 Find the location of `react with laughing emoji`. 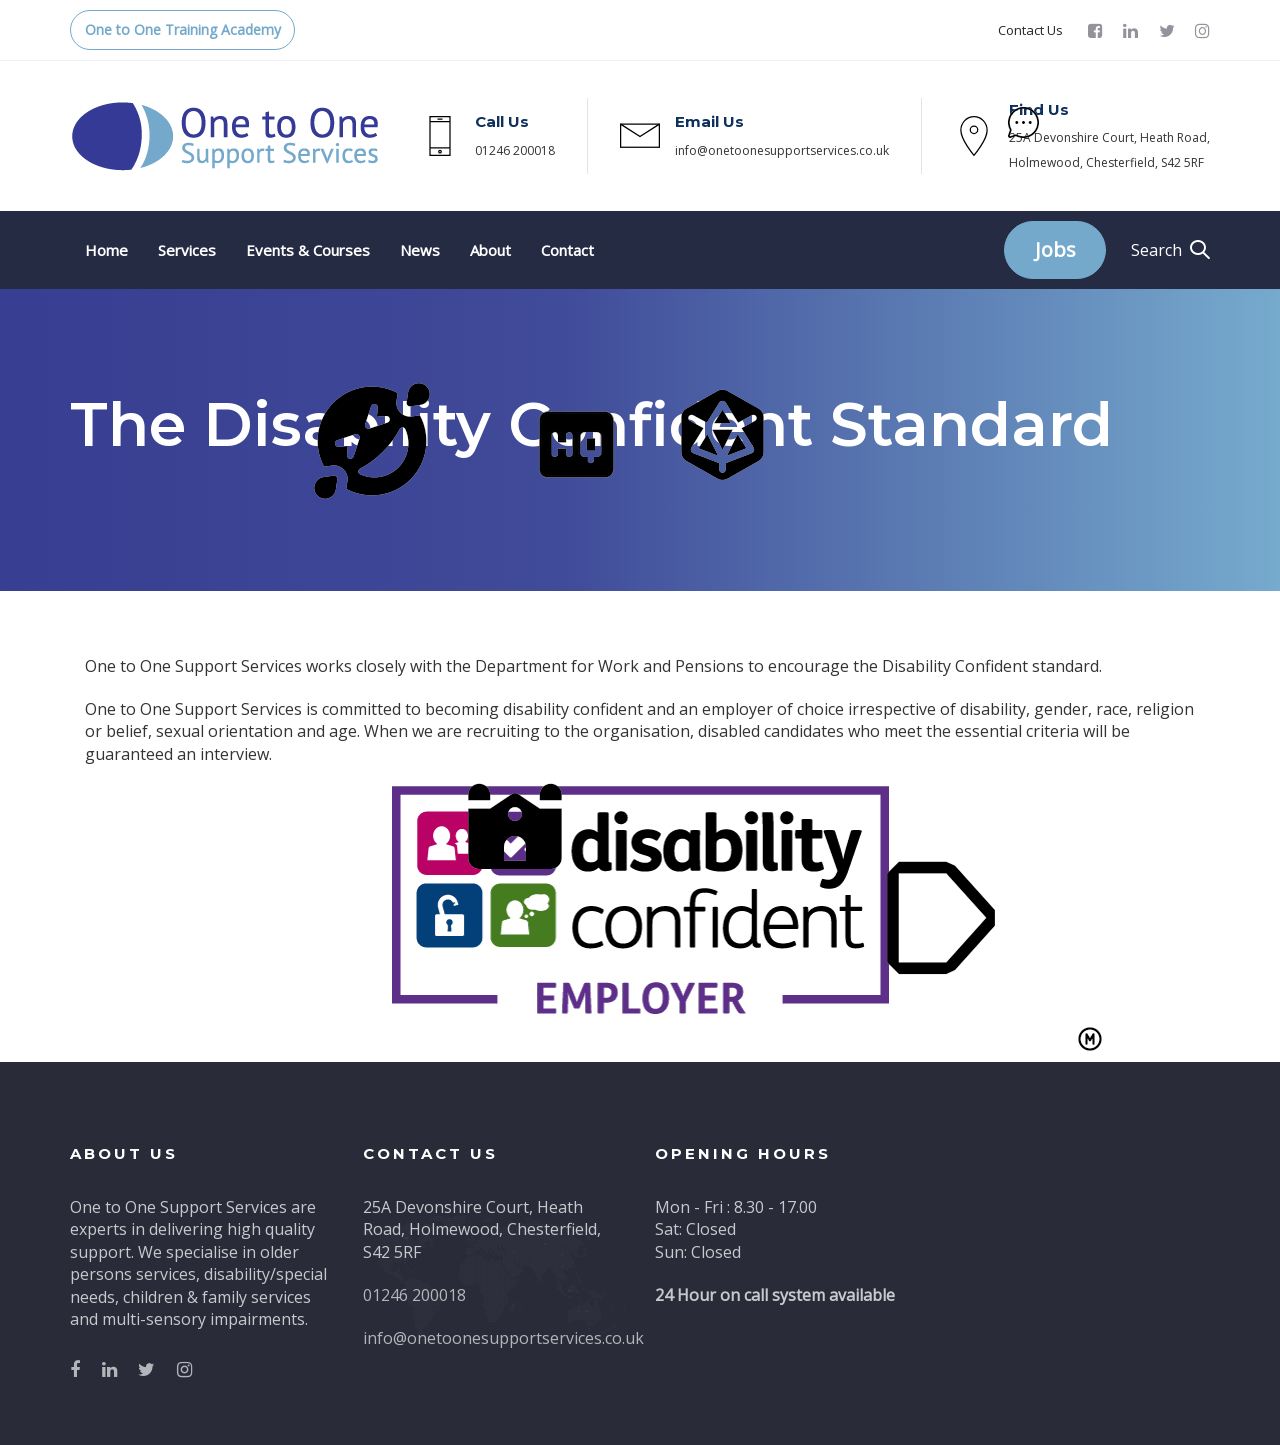

react with laughing emoji is located at coordinates (372, 441).